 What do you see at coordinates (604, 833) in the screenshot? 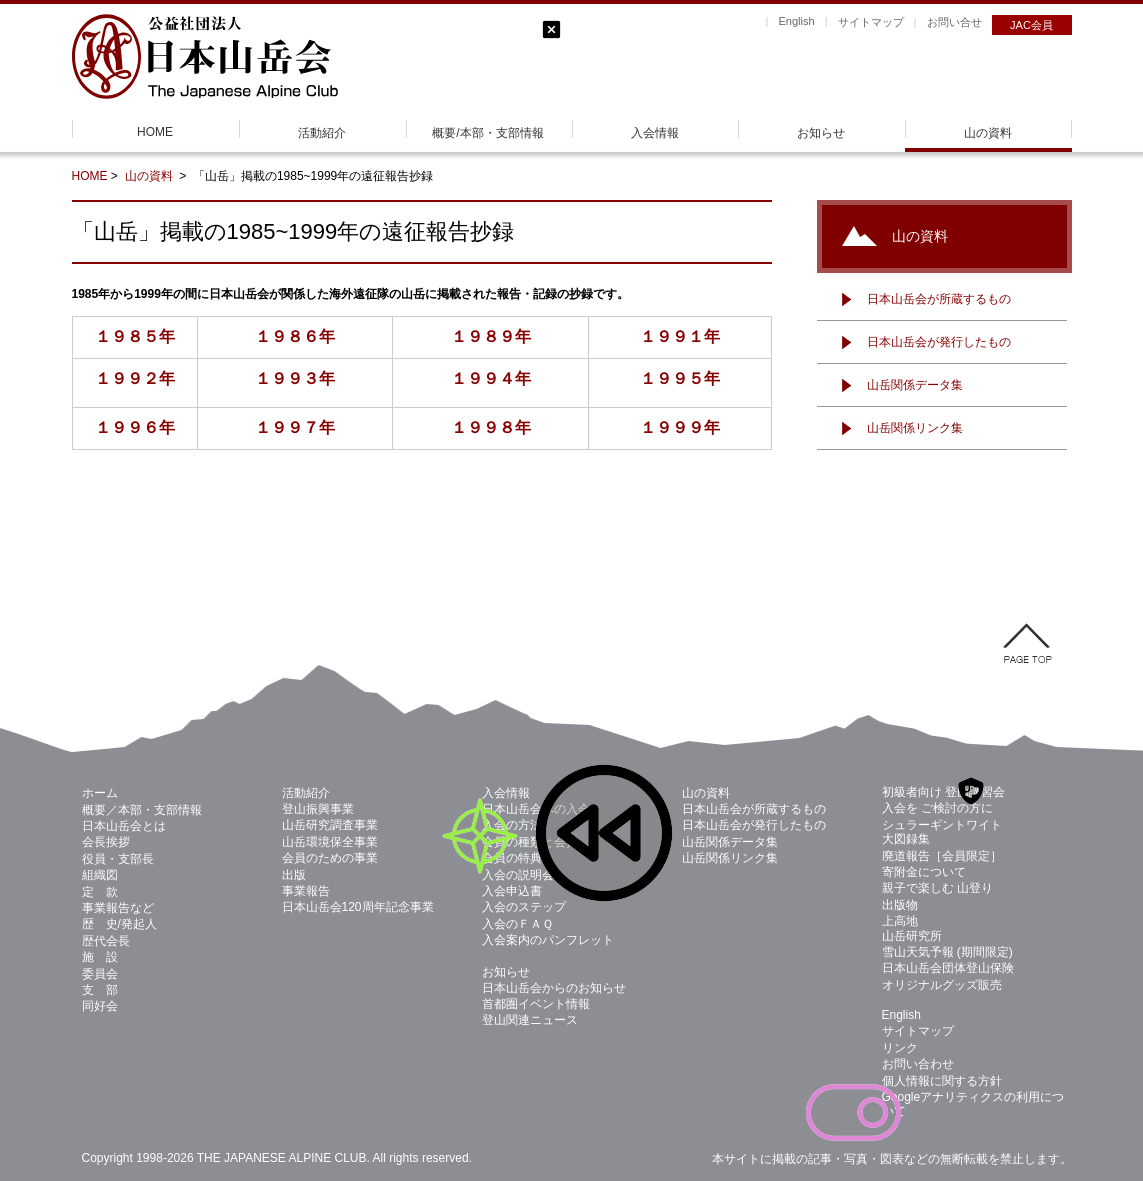
I see `rewind or skip backward in media playback` at bounding box center [604, 833].